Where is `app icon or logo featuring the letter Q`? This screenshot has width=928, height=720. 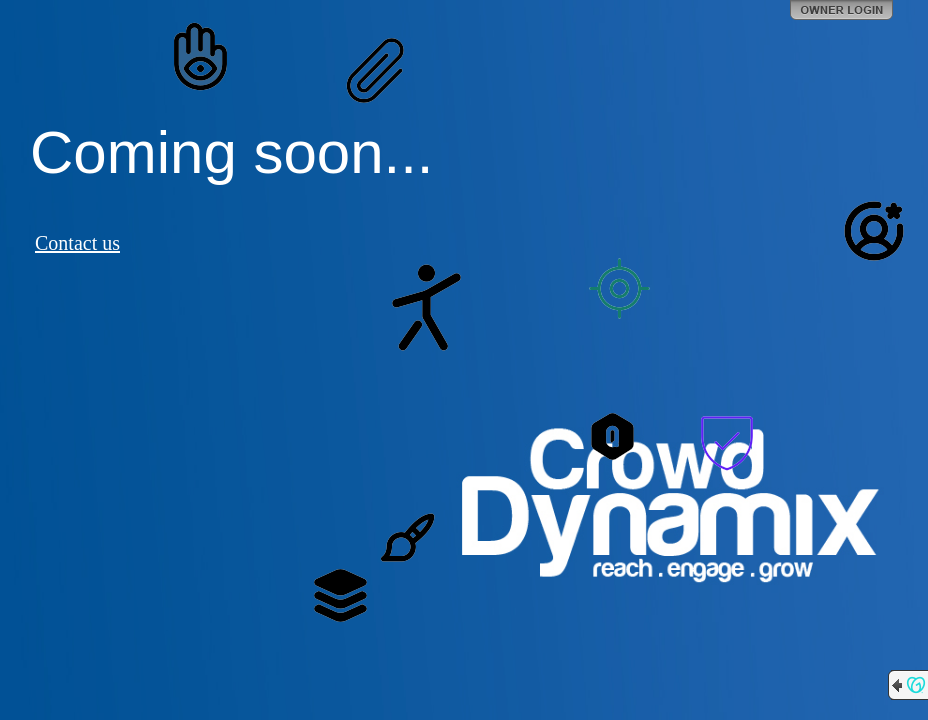
app icon or logo featuring the letter Q is located at coordinates (612, 436).